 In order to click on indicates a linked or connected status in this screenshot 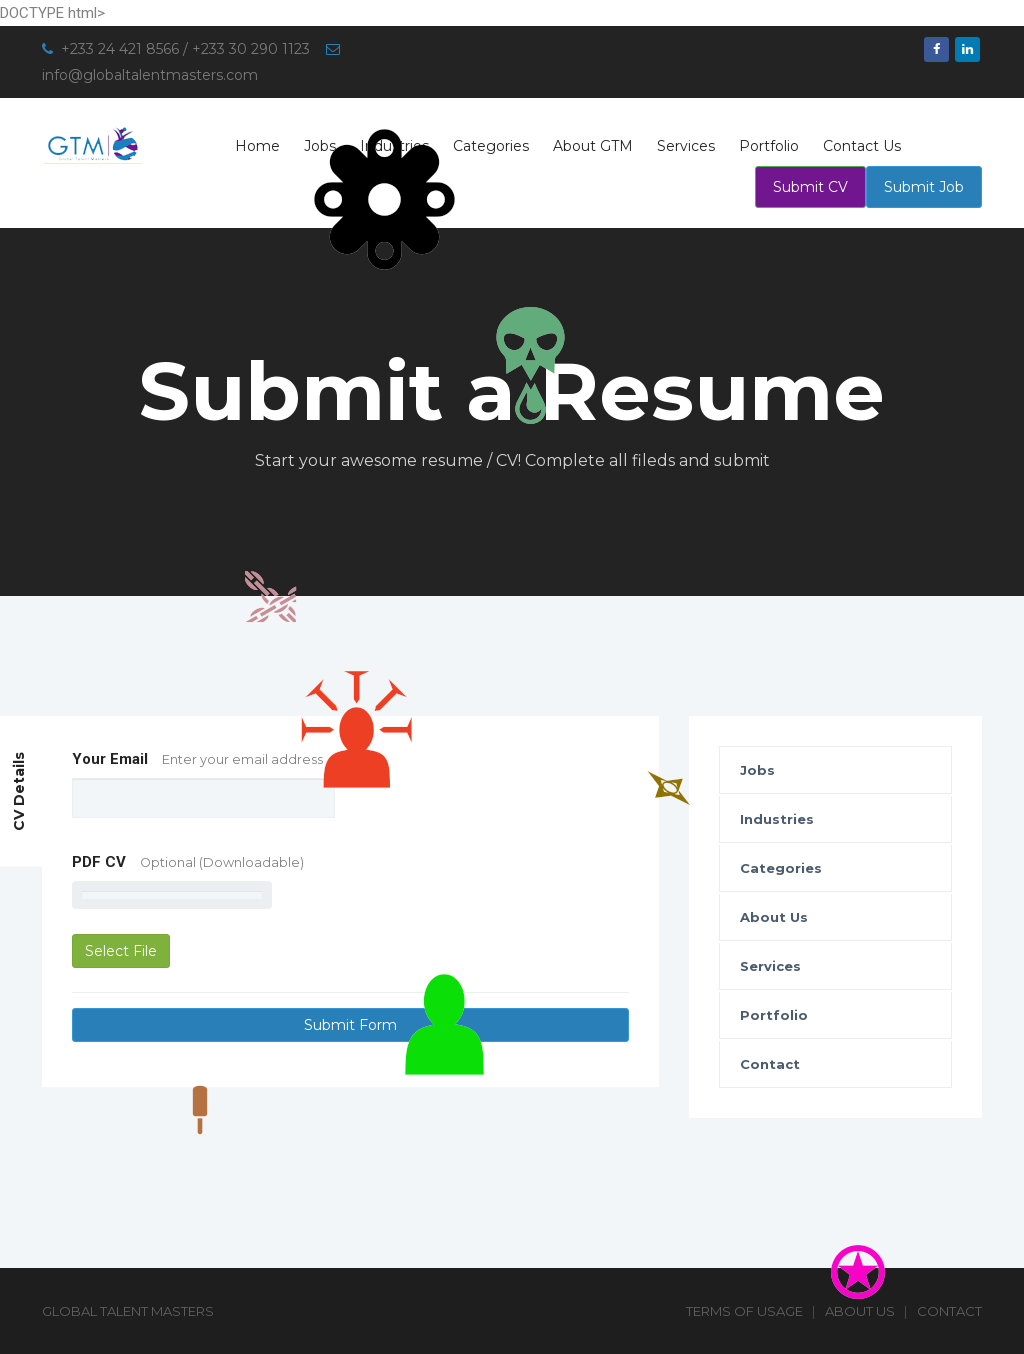, I will do `click(270, 596)`.